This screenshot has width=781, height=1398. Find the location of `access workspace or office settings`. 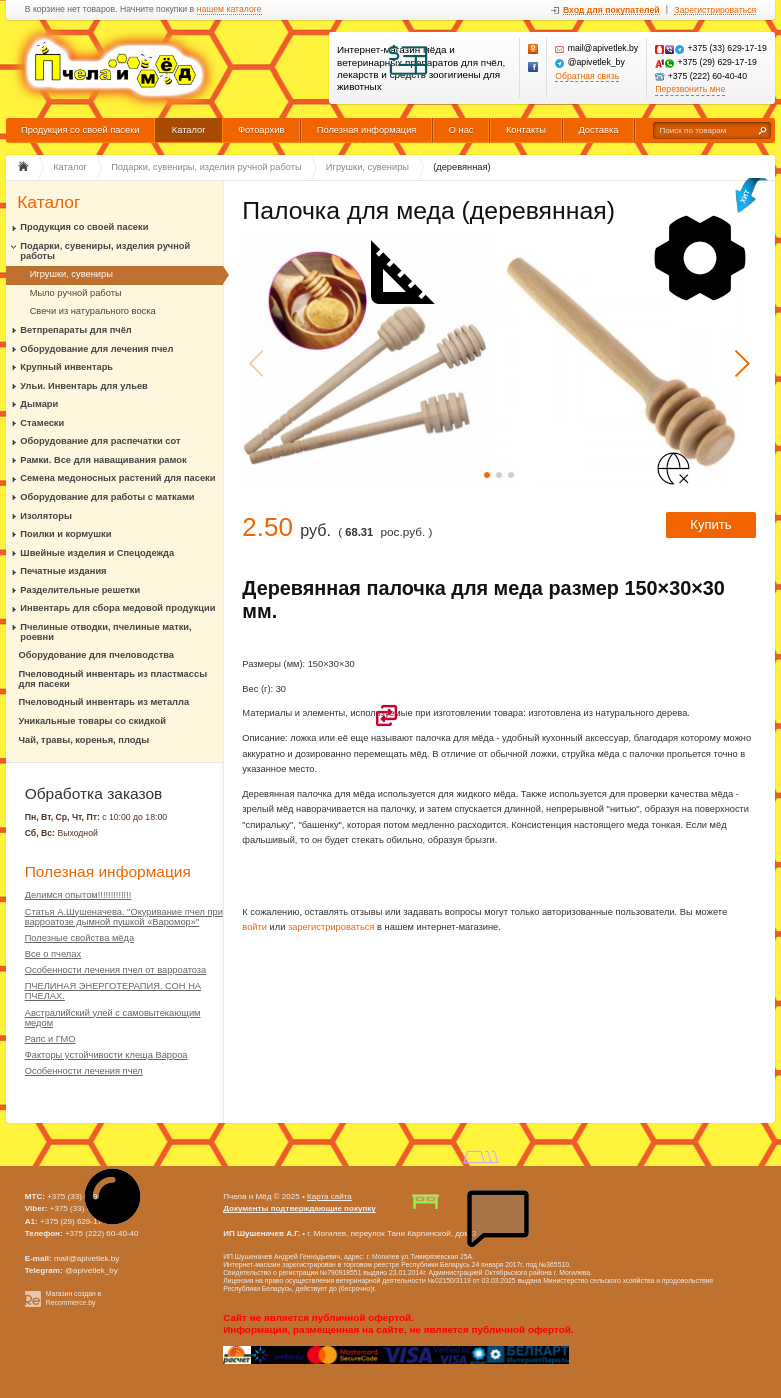

access workspace or office settings is located at coordinates (425, 1201).